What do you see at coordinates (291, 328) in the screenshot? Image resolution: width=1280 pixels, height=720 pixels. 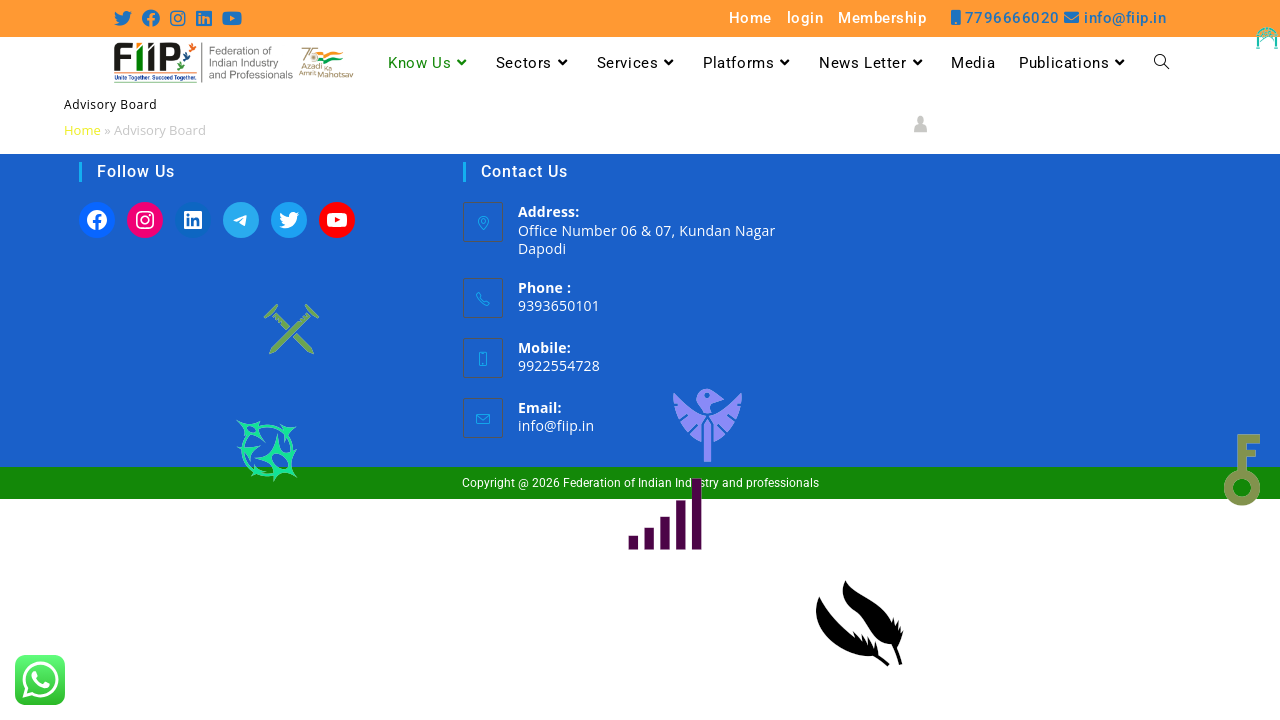 I see `crafting or construction materials in a game inventory` at bounding box center [291, 328].